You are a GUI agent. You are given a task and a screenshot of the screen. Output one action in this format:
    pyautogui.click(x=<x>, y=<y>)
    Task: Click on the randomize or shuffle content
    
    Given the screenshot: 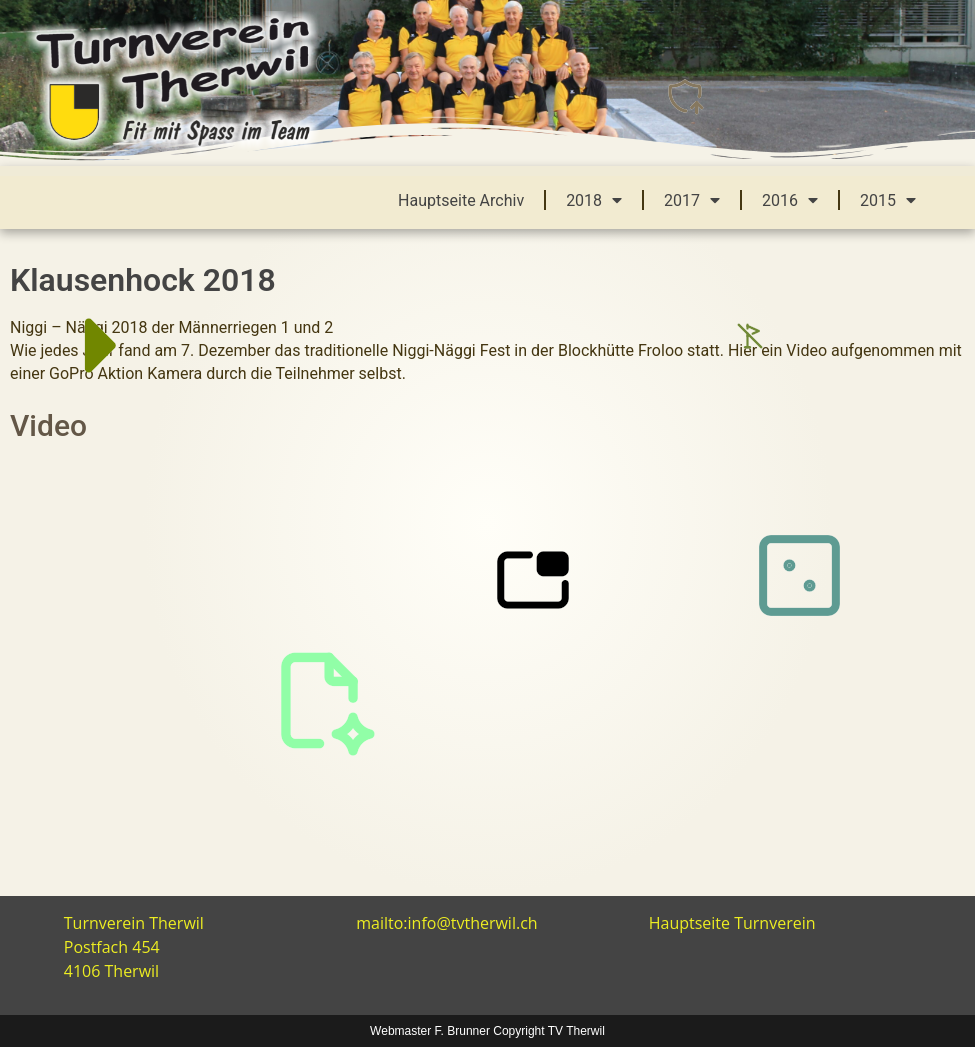 What is the action you would take?
    pyautogui.click(x=799, y=575)
    